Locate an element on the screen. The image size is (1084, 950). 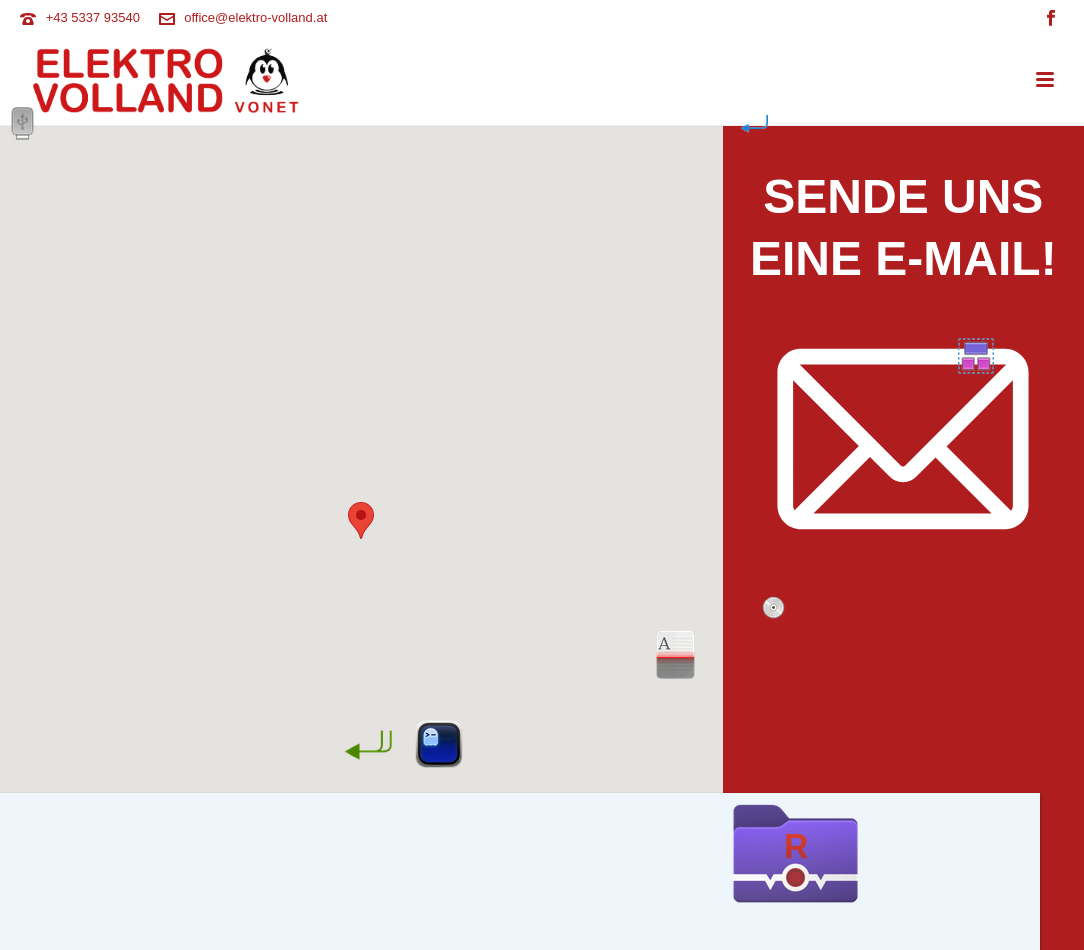
select all items in the current view is located at coordinates (976, 356).